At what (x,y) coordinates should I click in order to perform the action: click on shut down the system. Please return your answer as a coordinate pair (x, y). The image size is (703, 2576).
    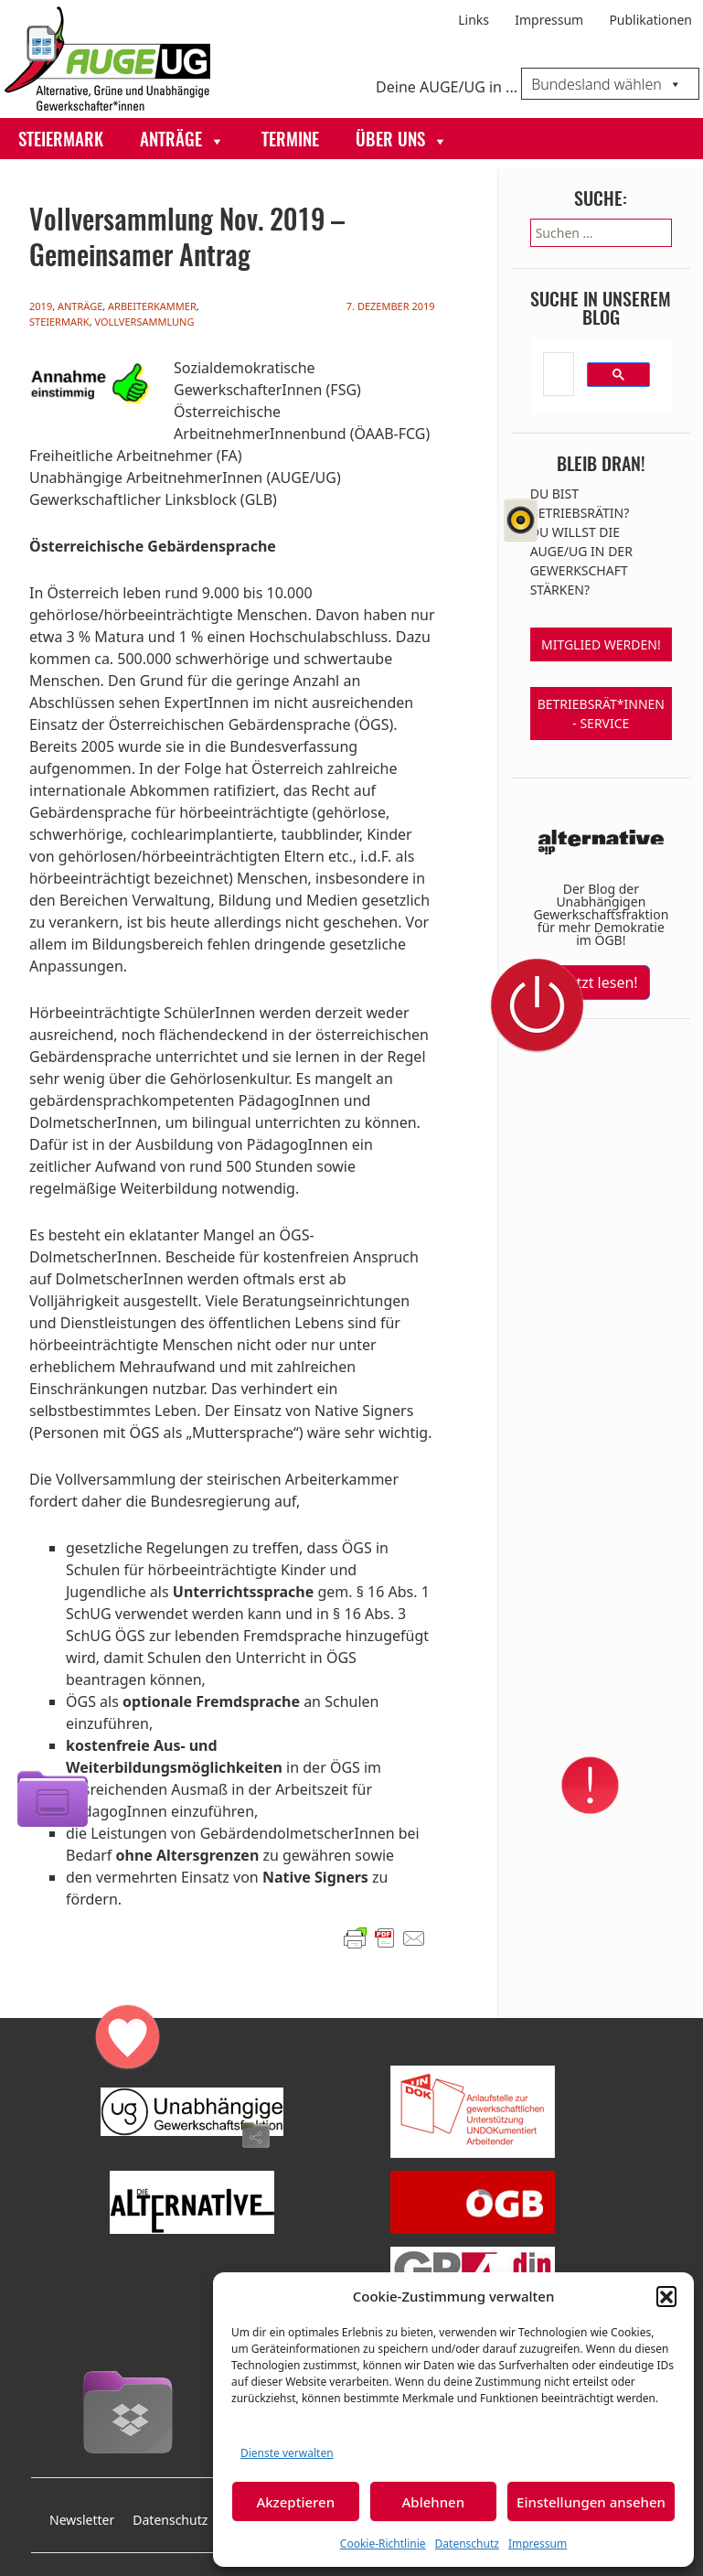
    Looking at the image, I should click on (537, 1004).